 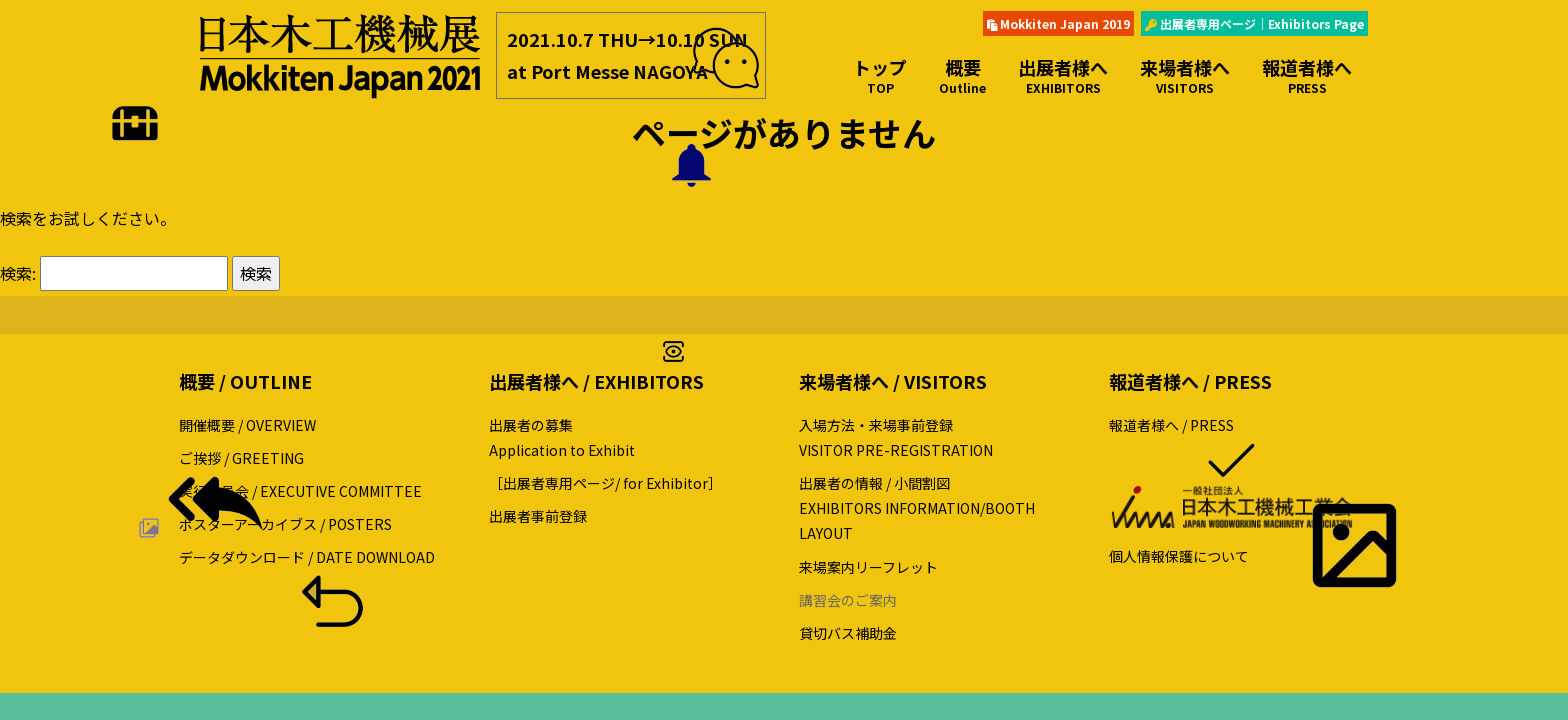 What do you see at coordinates (332, 603) in the screenshot?
I see `undo previous action` at bounding box center [332, 603].